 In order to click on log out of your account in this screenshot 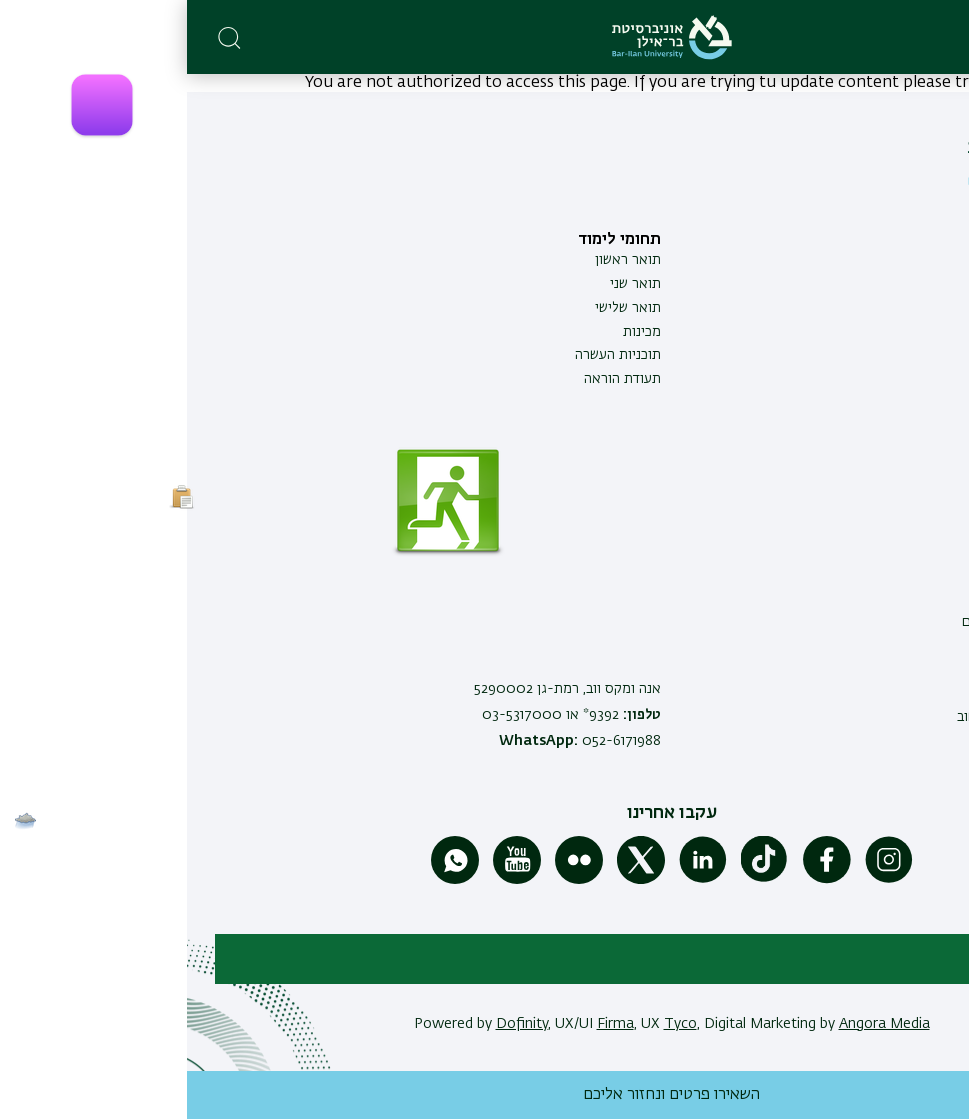, I will do `click(448, 503)`.